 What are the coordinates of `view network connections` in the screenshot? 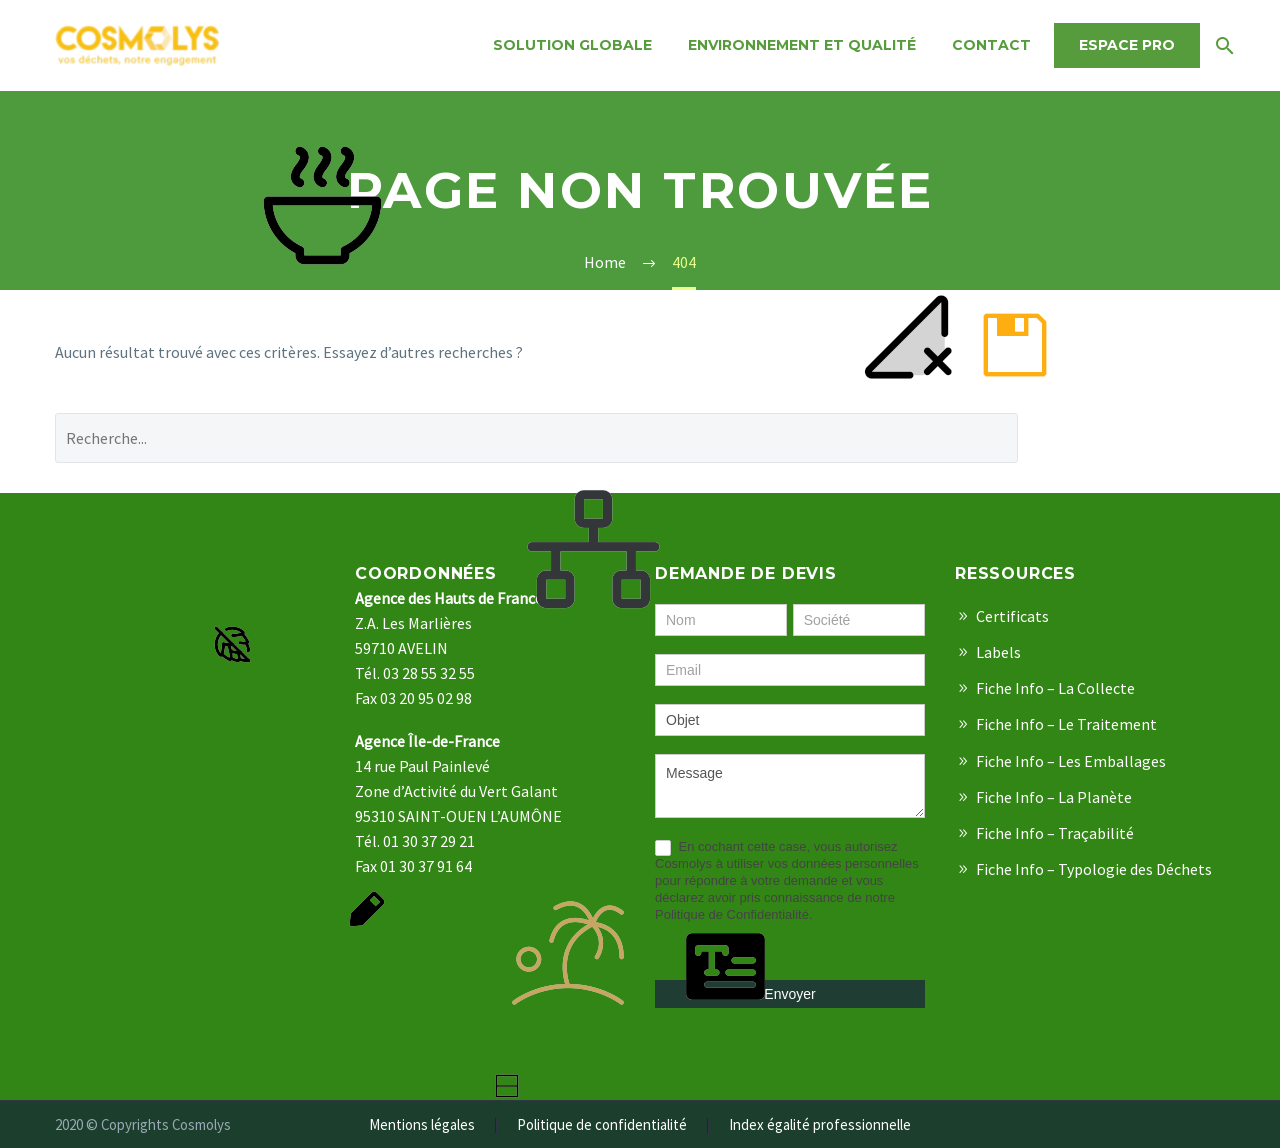 It's located at (593, 551).